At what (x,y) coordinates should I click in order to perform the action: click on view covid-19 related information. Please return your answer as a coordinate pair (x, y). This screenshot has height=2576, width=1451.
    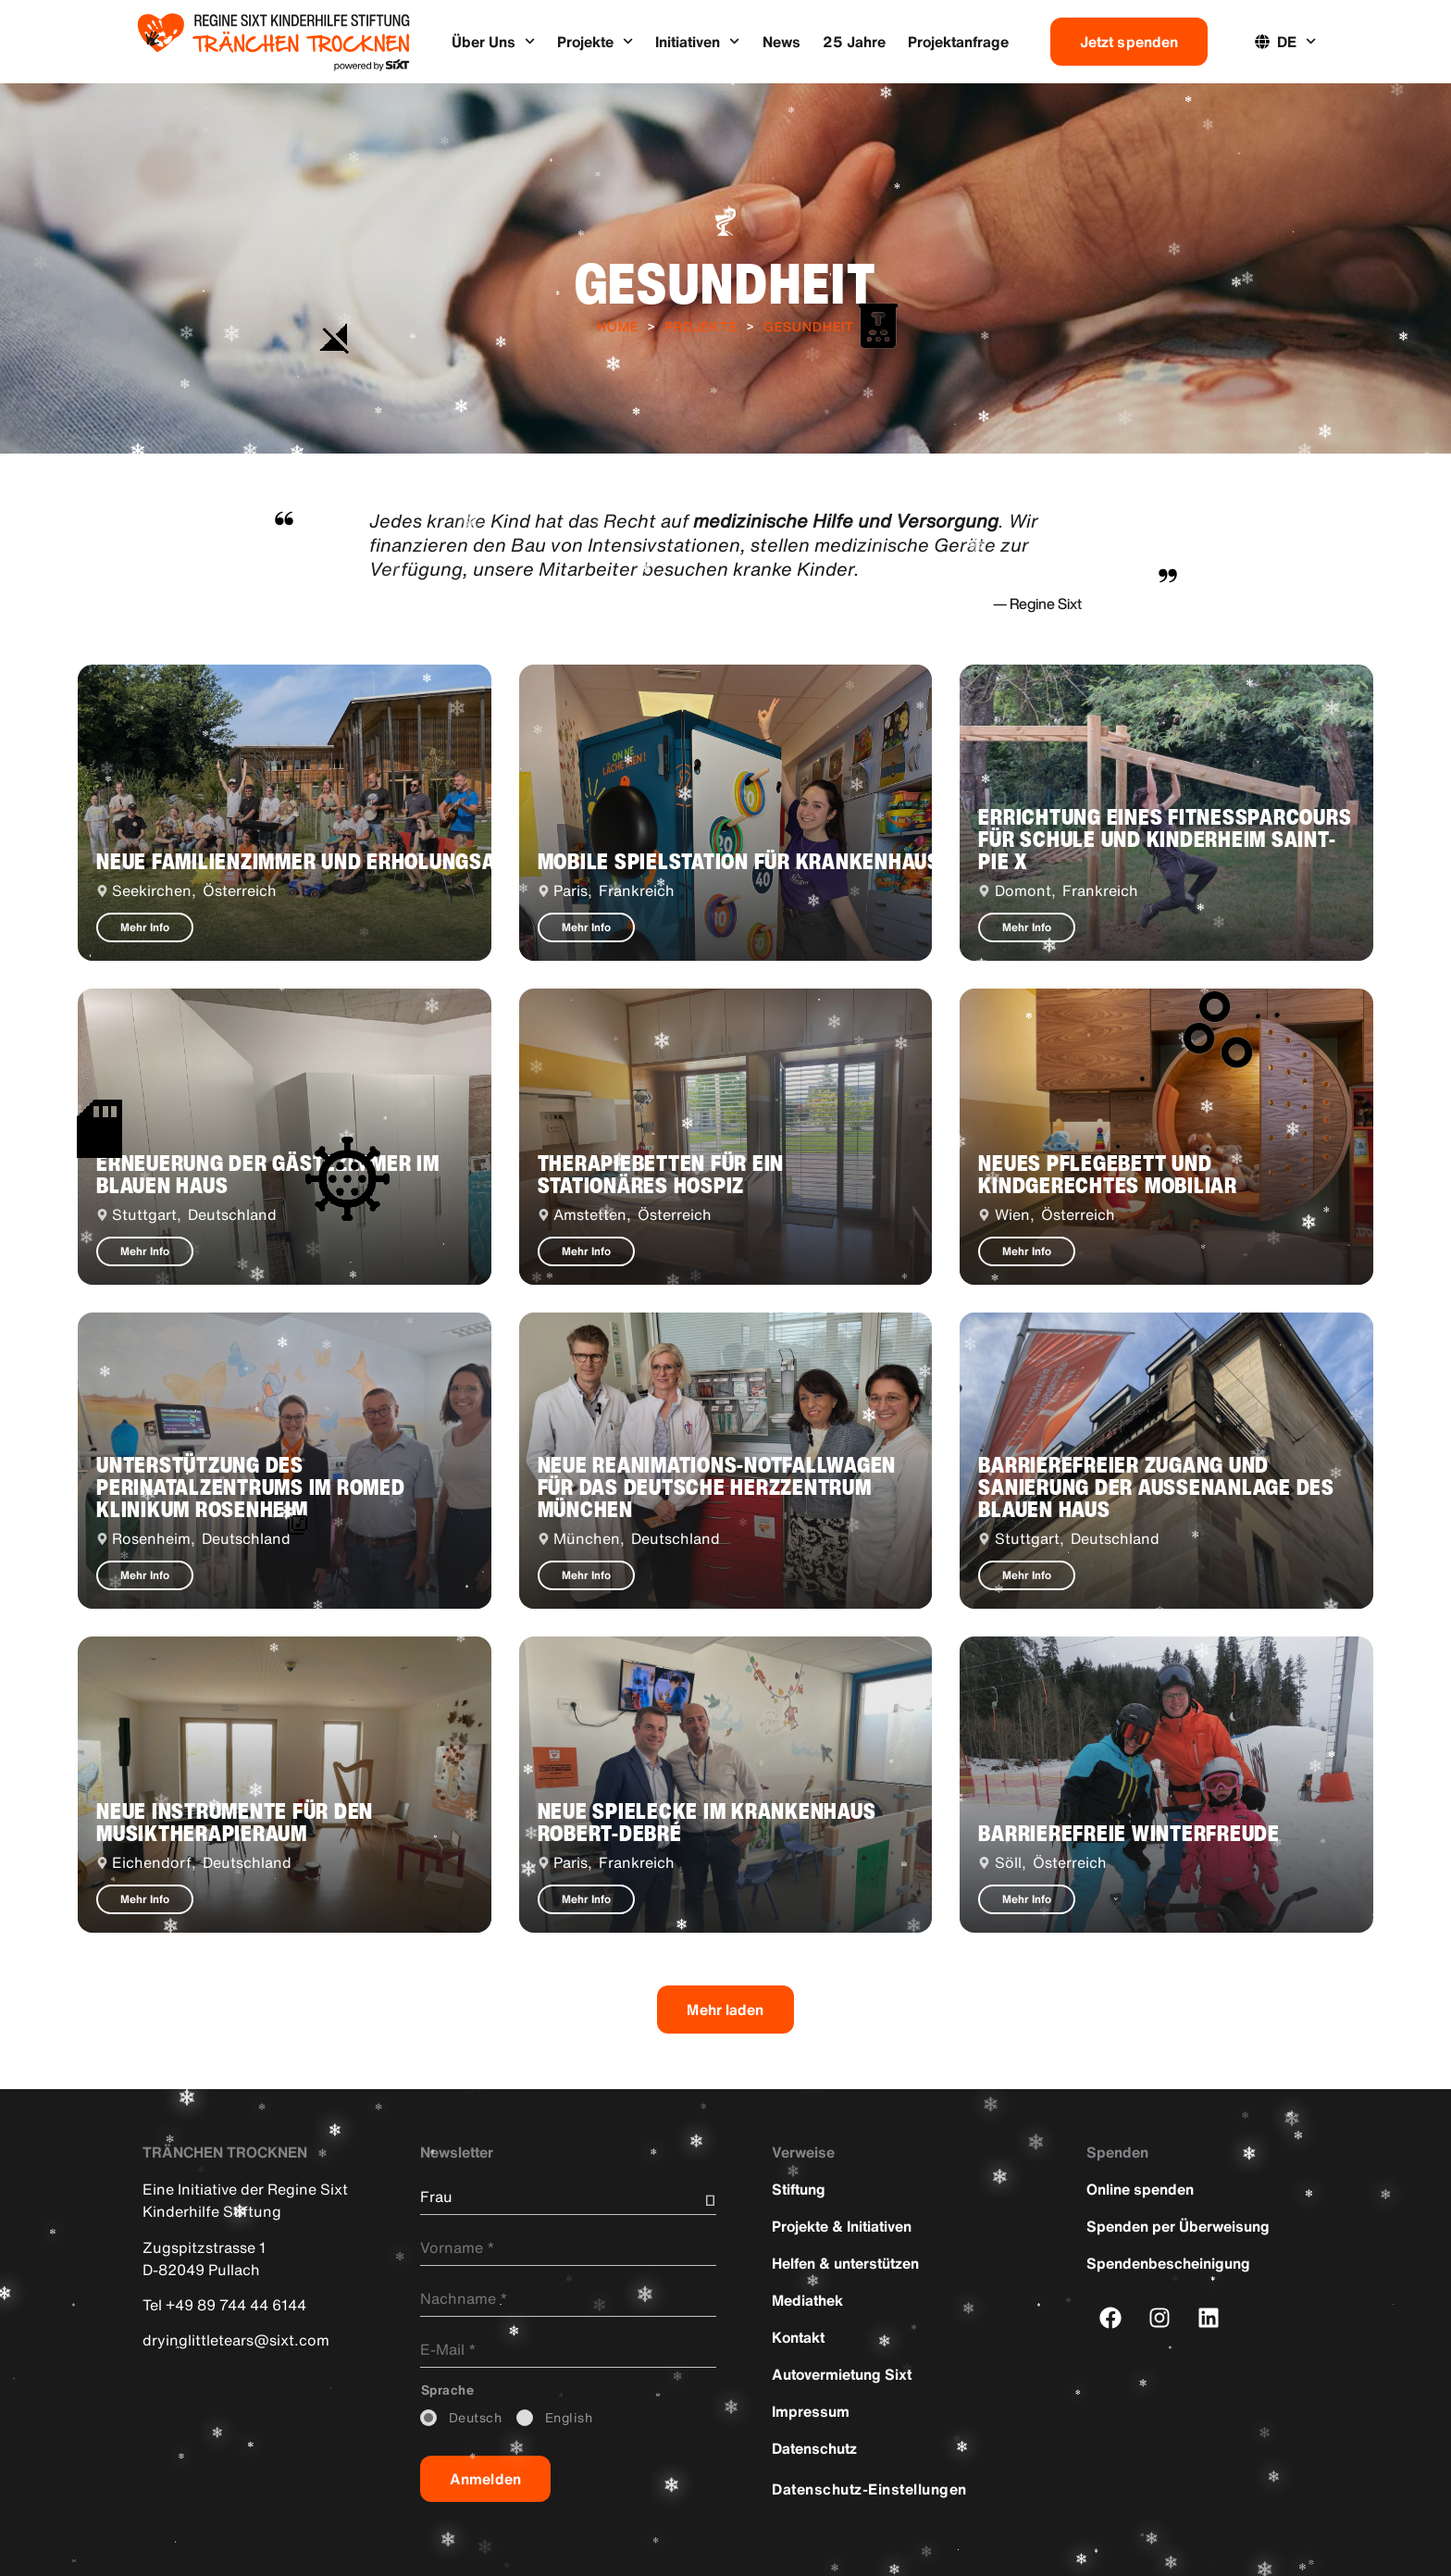
    Looking at the image, I should click on (347, 1178).